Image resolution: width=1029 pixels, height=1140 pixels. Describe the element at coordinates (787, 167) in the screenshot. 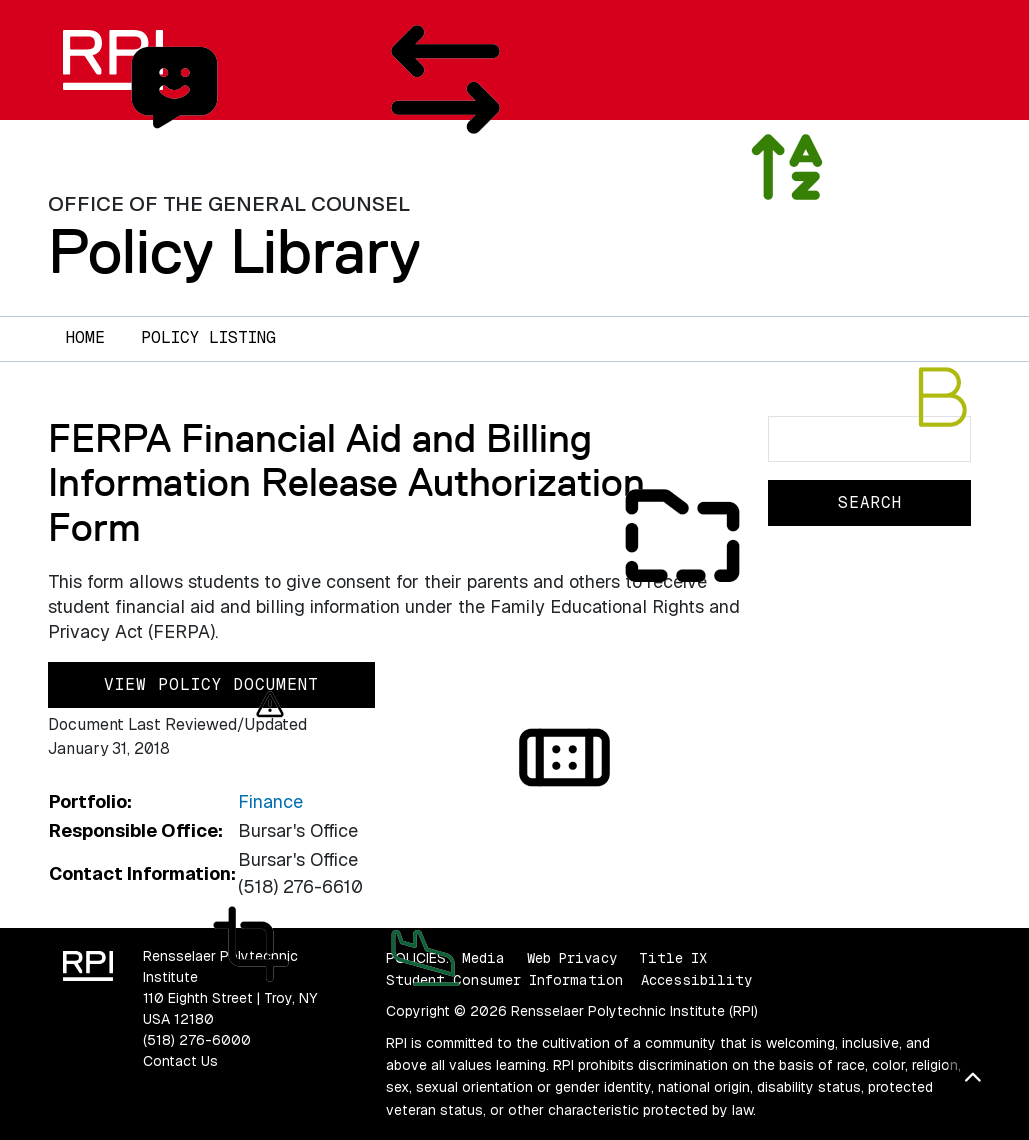

I see `sort alphabetically A to Z` at that location.